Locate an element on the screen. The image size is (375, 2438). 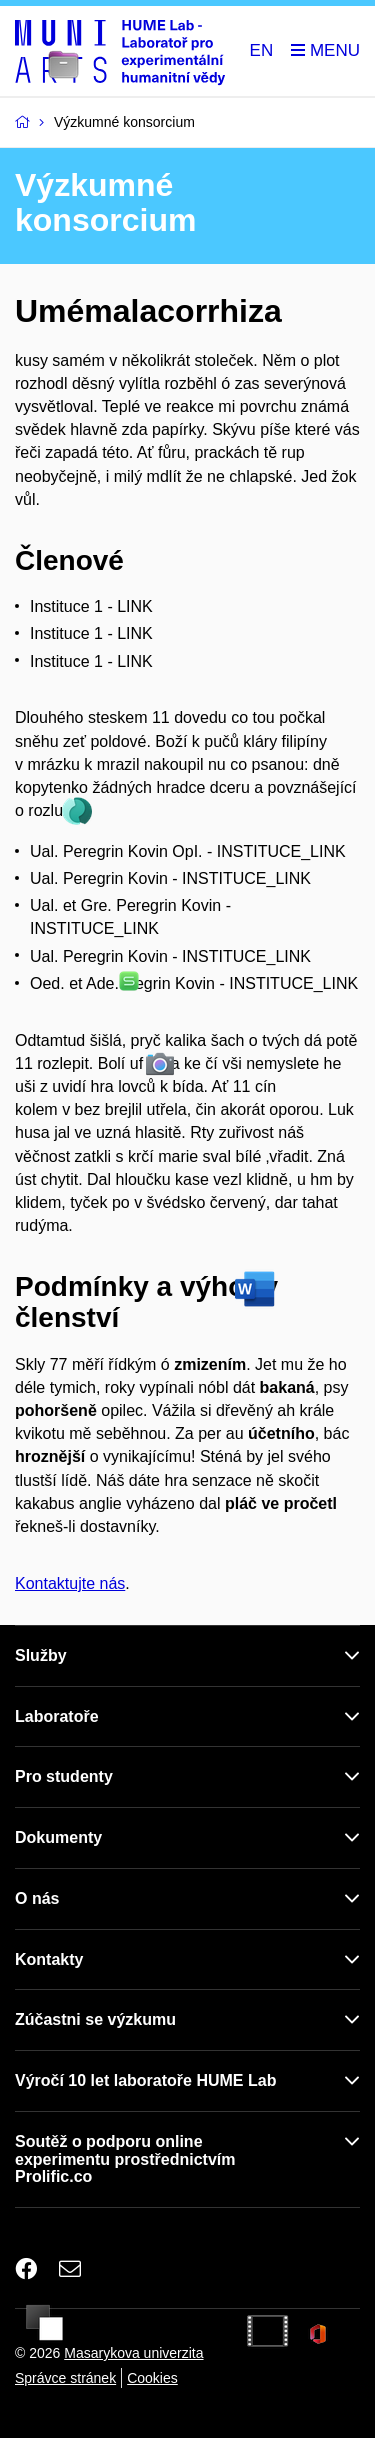
toggle high contrast mode is located at coordinates (44, 2323).